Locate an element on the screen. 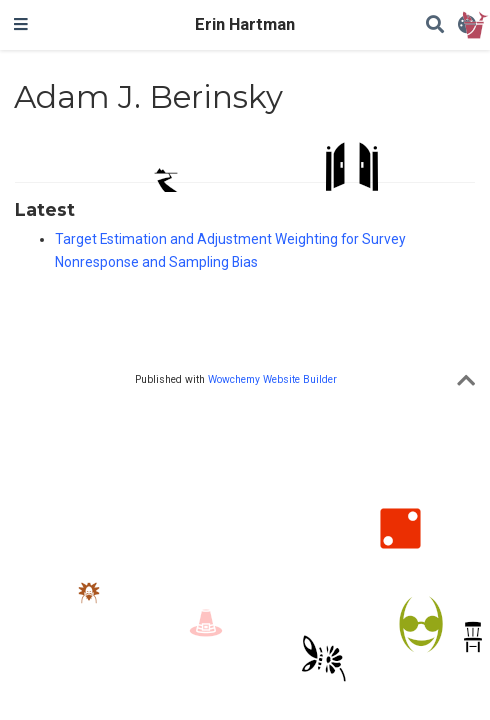  enter a new area or level is located at coordinates (352, 165).